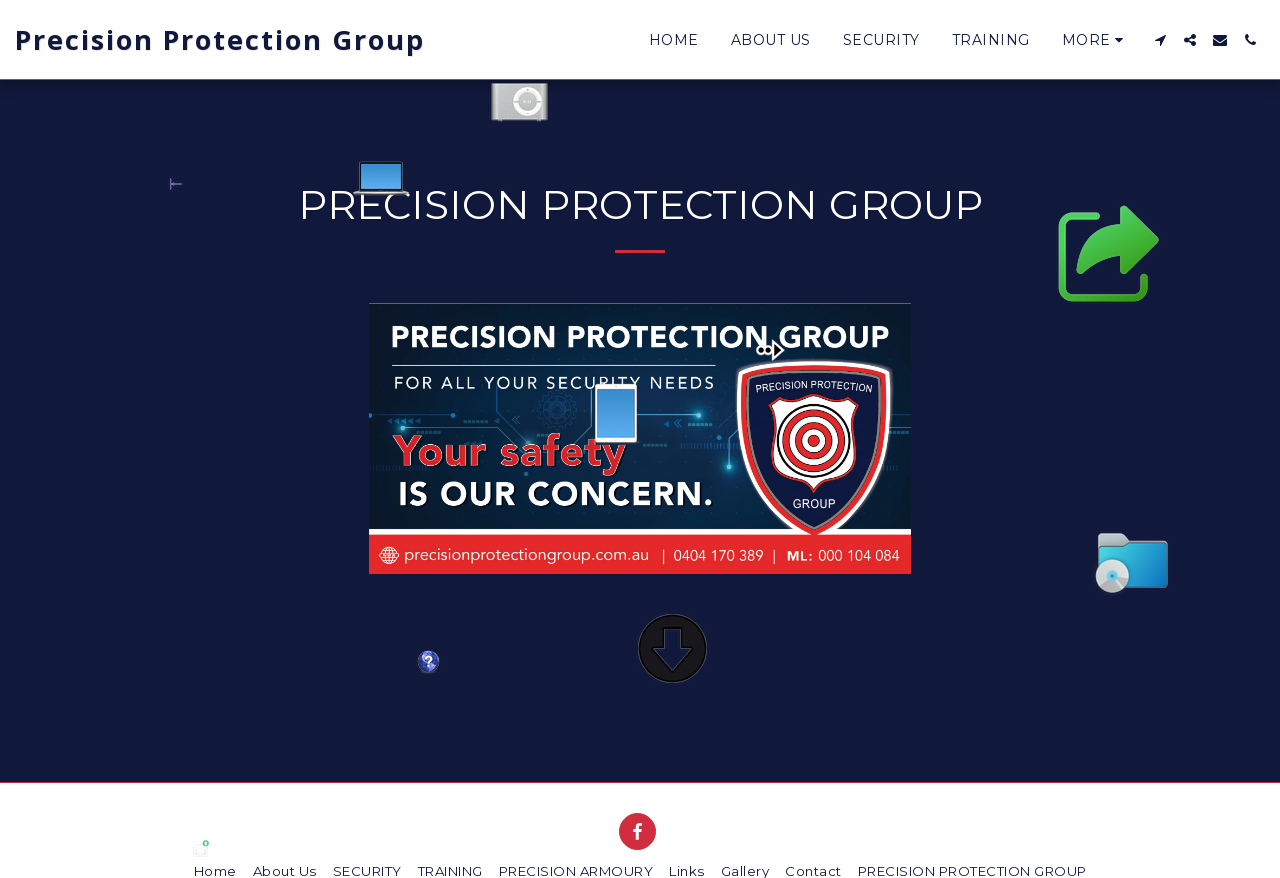  What do you see at coordinates (200, 848) in the screenshot?
I see `software updates are available` at bounding box center [200, 848].